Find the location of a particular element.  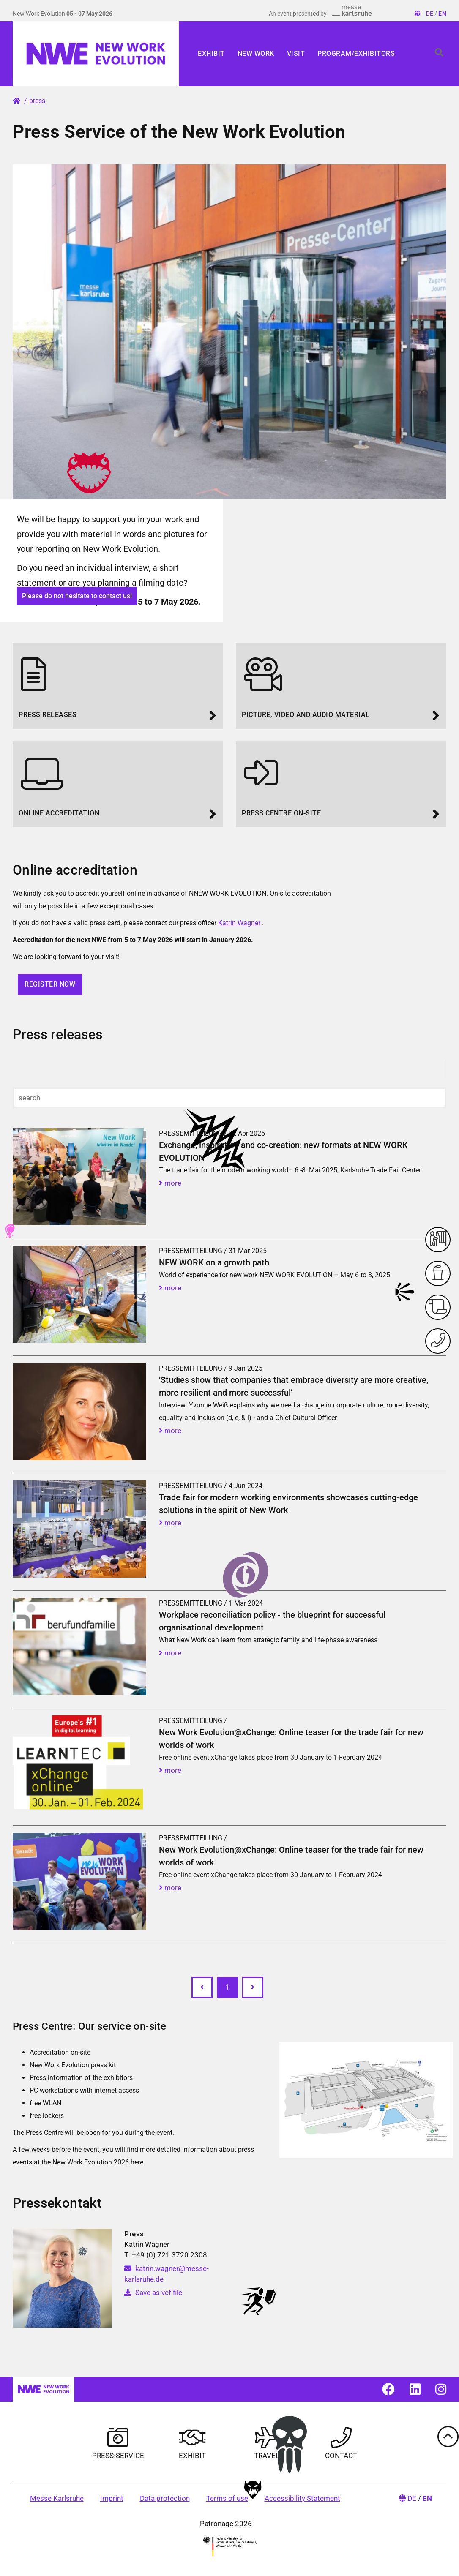

activate shield bash ability is located at coordinates (259, 2301).